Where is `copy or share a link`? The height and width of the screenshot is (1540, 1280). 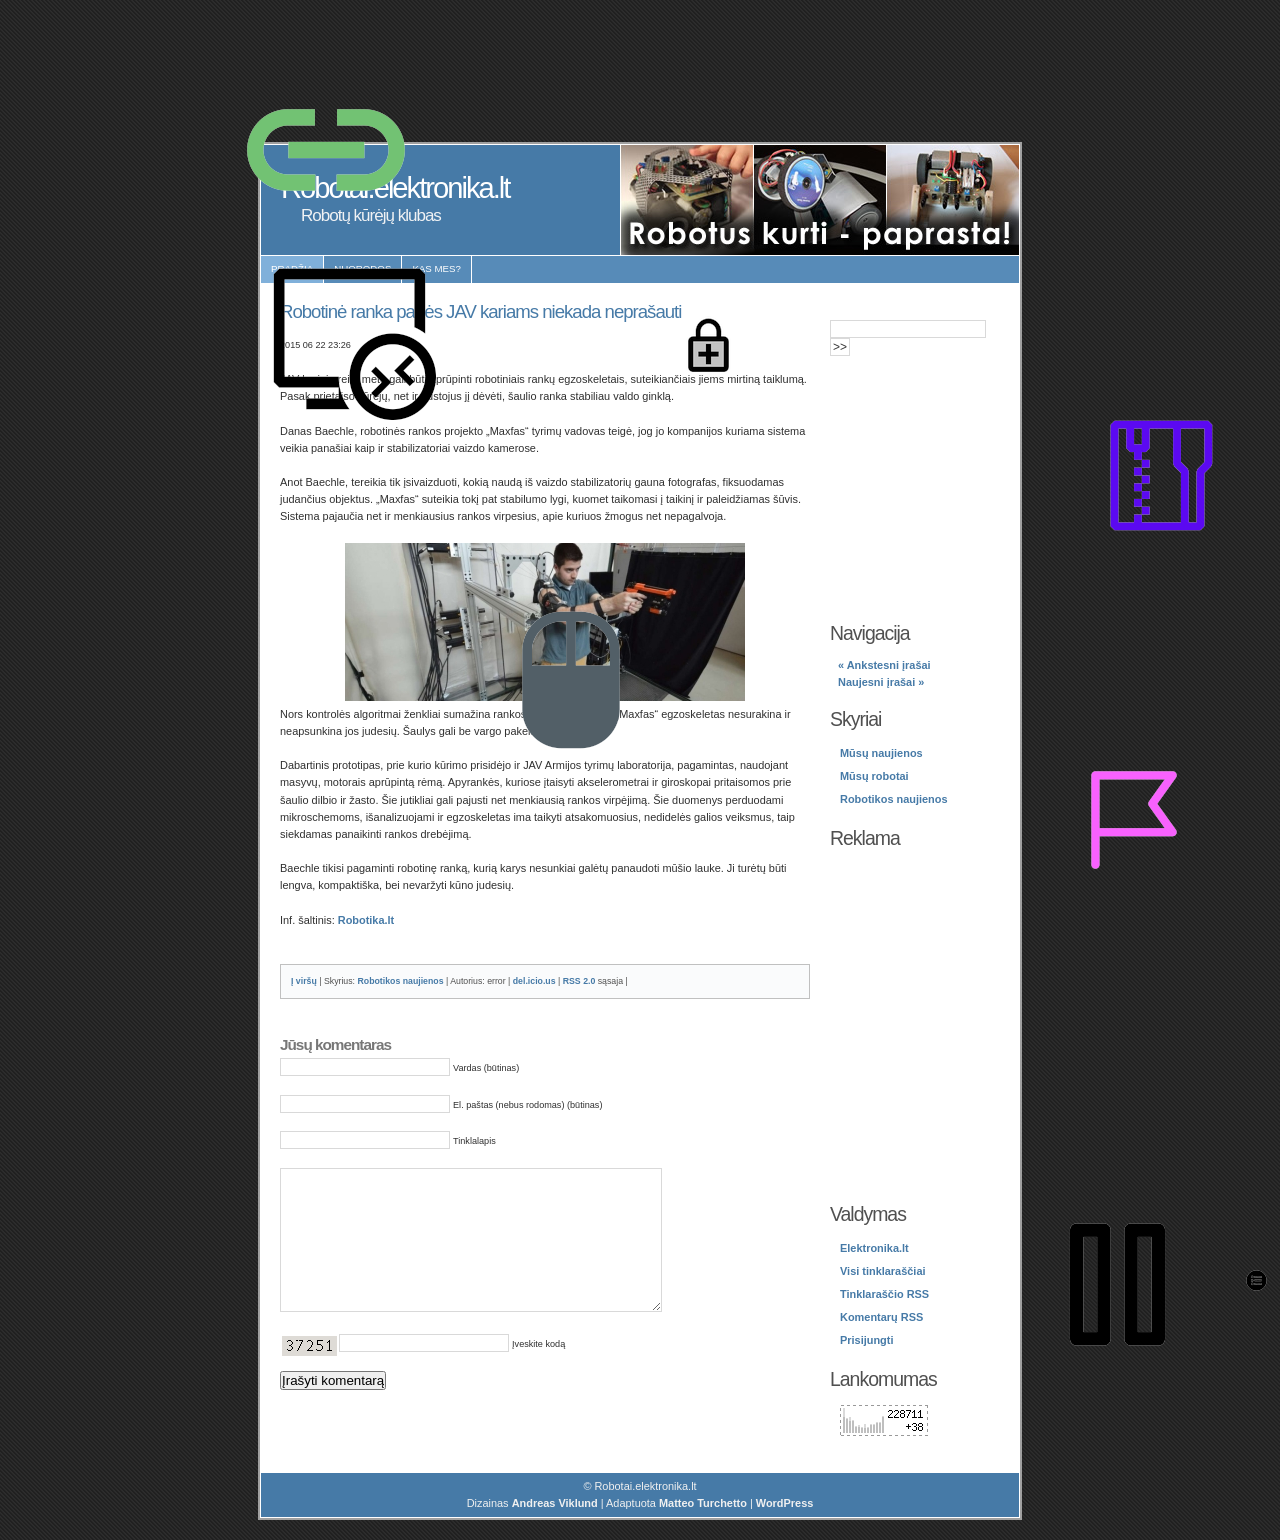 copy or share a link is located at coordinates (326, 150).